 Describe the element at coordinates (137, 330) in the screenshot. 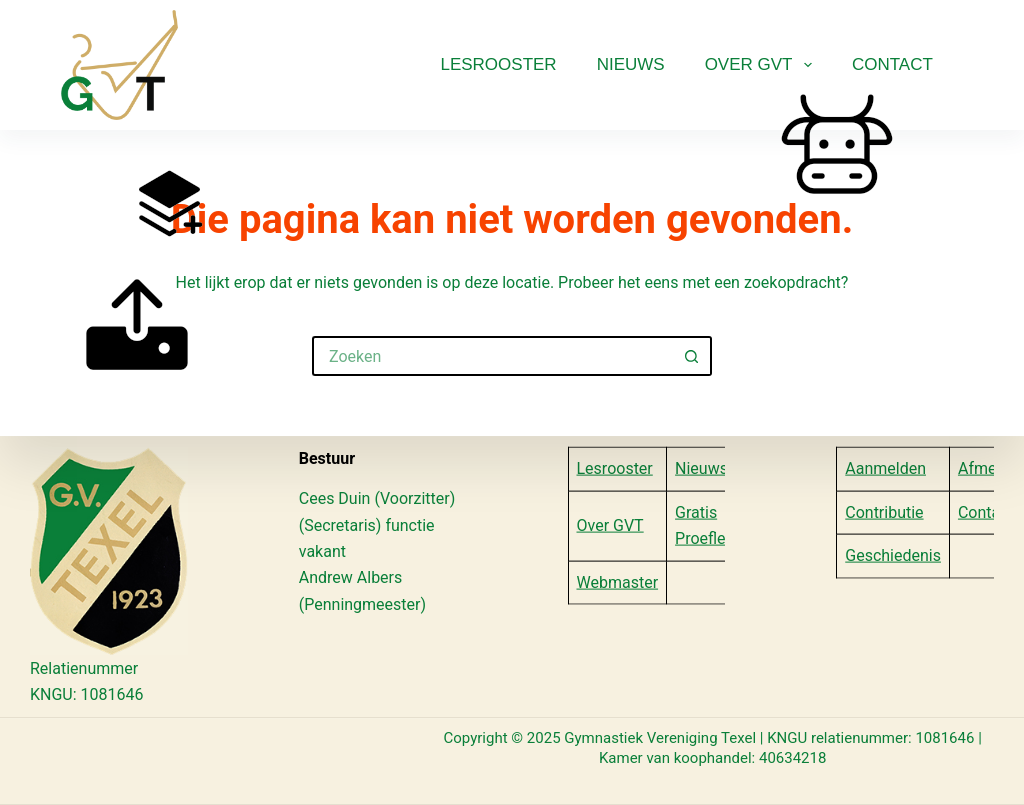

I see `upload a file or document` at that location.